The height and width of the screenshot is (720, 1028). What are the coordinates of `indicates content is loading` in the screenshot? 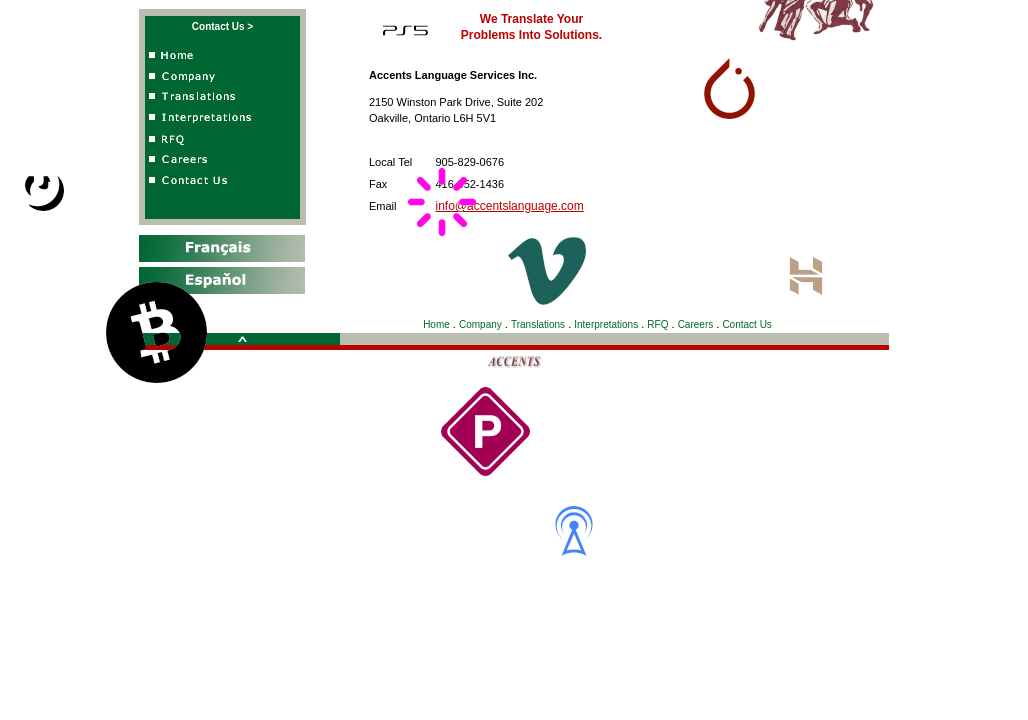 It's located at (442, 202).